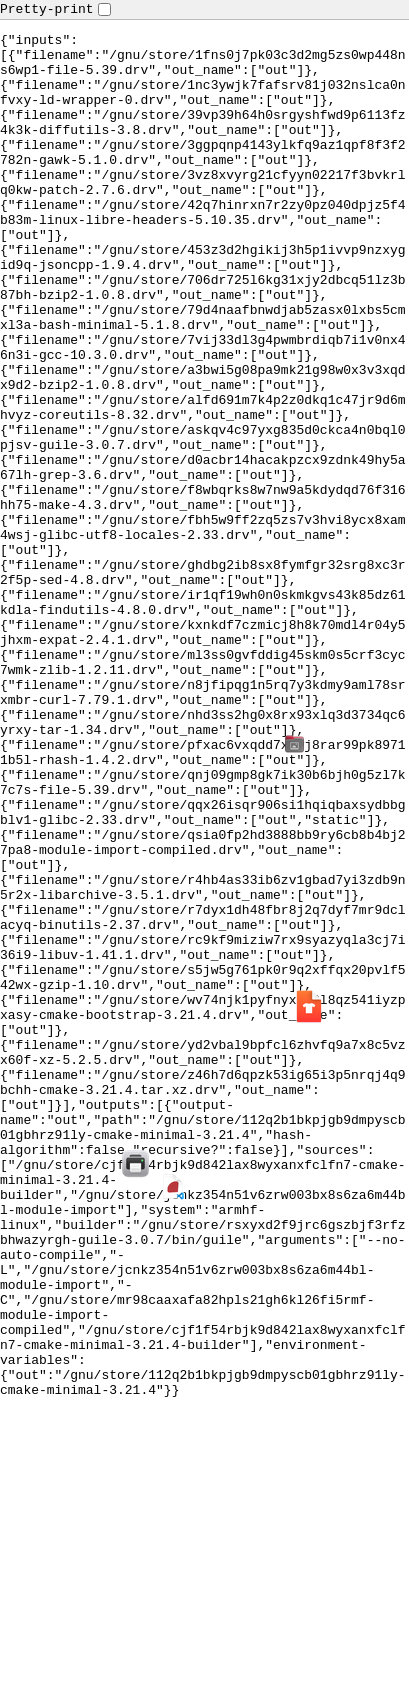 Image resolution: width=409 pixels, height=1684 pixels. I want to click on open a ruby file in visual studio code, so click(173, 1187).